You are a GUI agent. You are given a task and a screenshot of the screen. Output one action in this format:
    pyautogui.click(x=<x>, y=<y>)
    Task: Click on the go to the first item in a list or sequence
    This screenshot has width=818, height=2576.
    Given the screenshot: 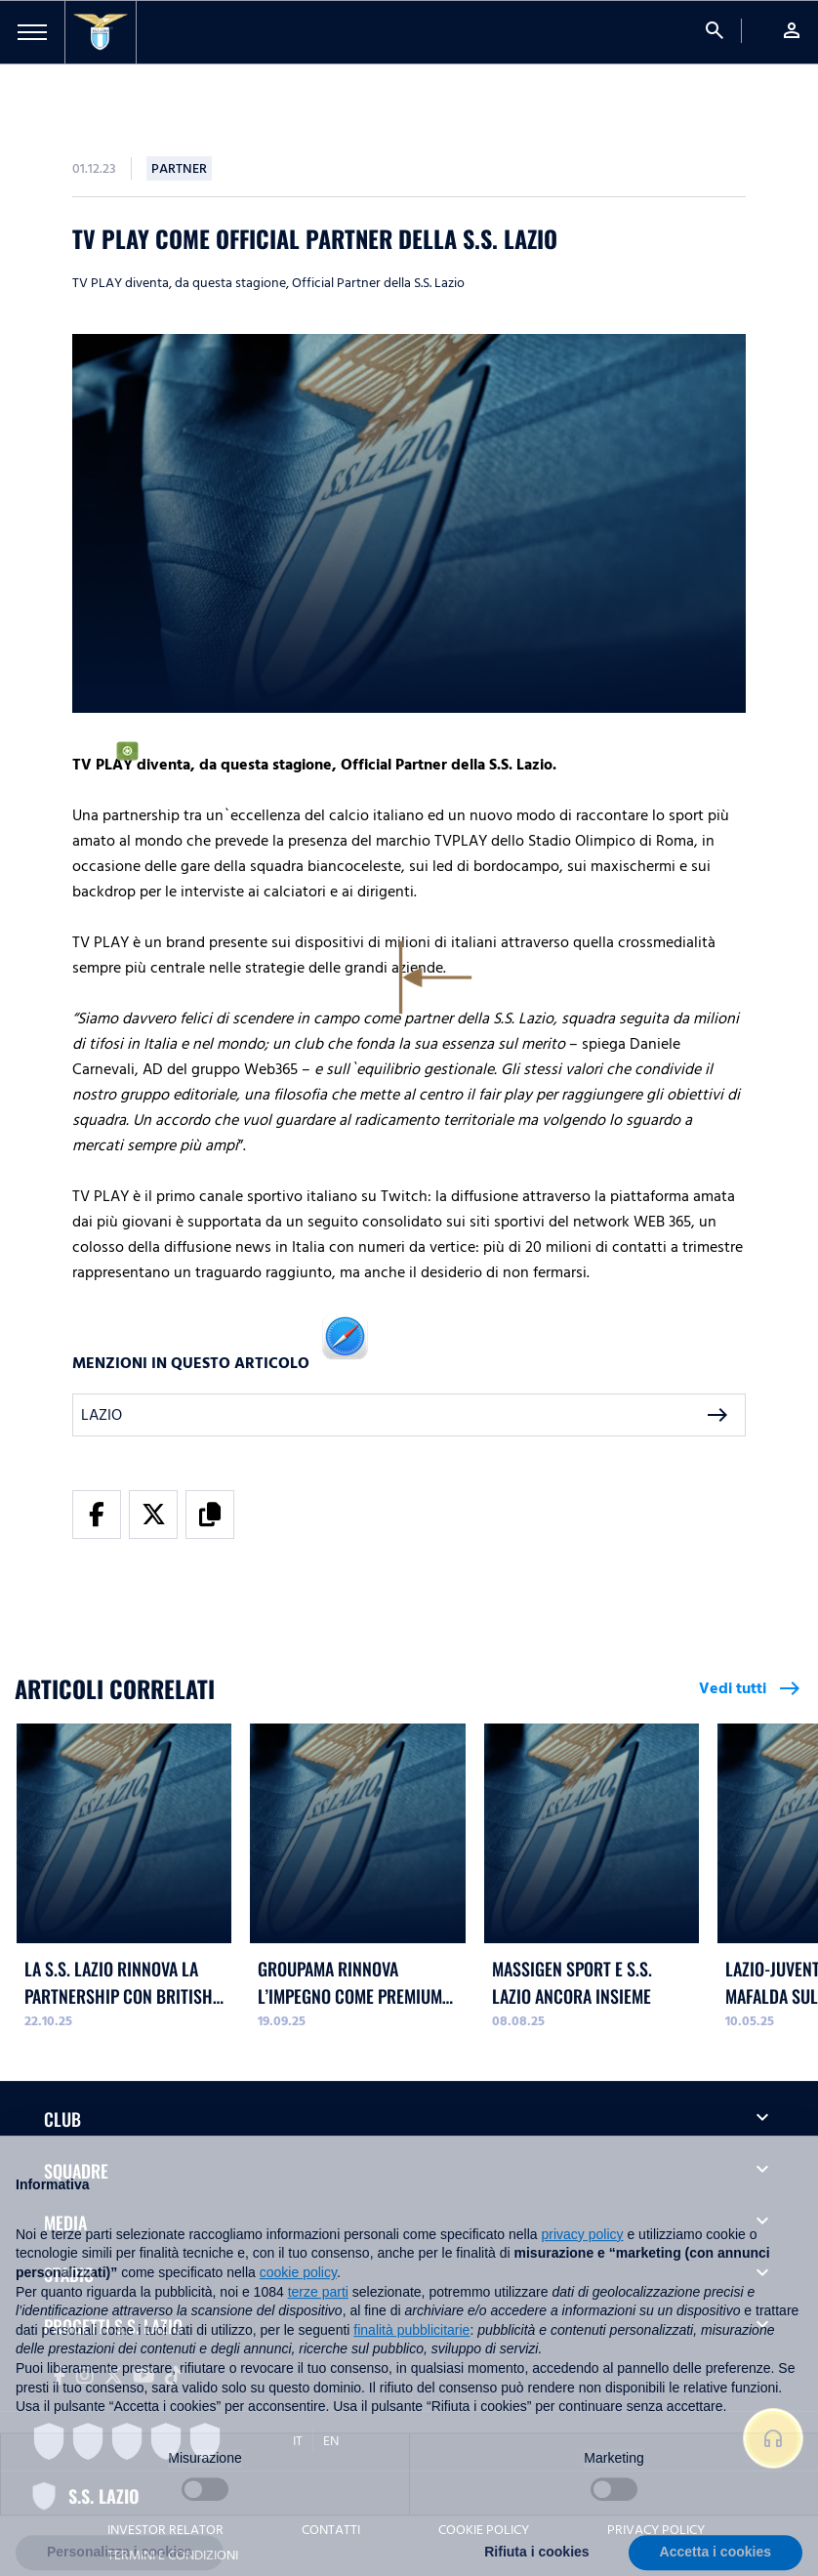 What is the action you would take?
    pyautogui.click(x=435, y=977)
    